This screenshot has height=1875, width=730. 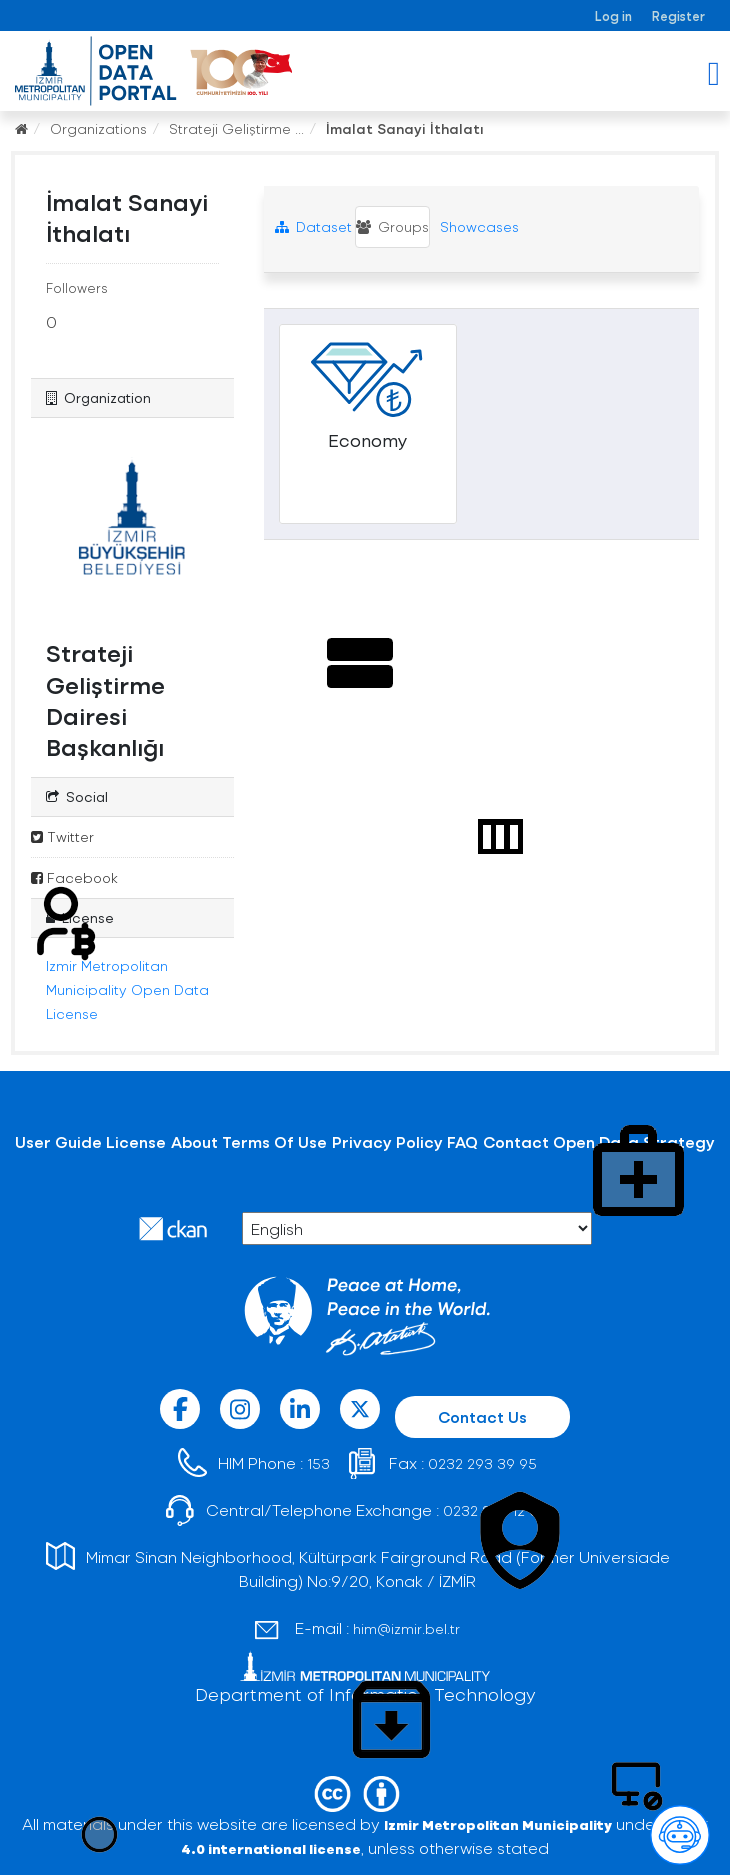 I want to click on switch to column view layout, so click(x=499, y=838).